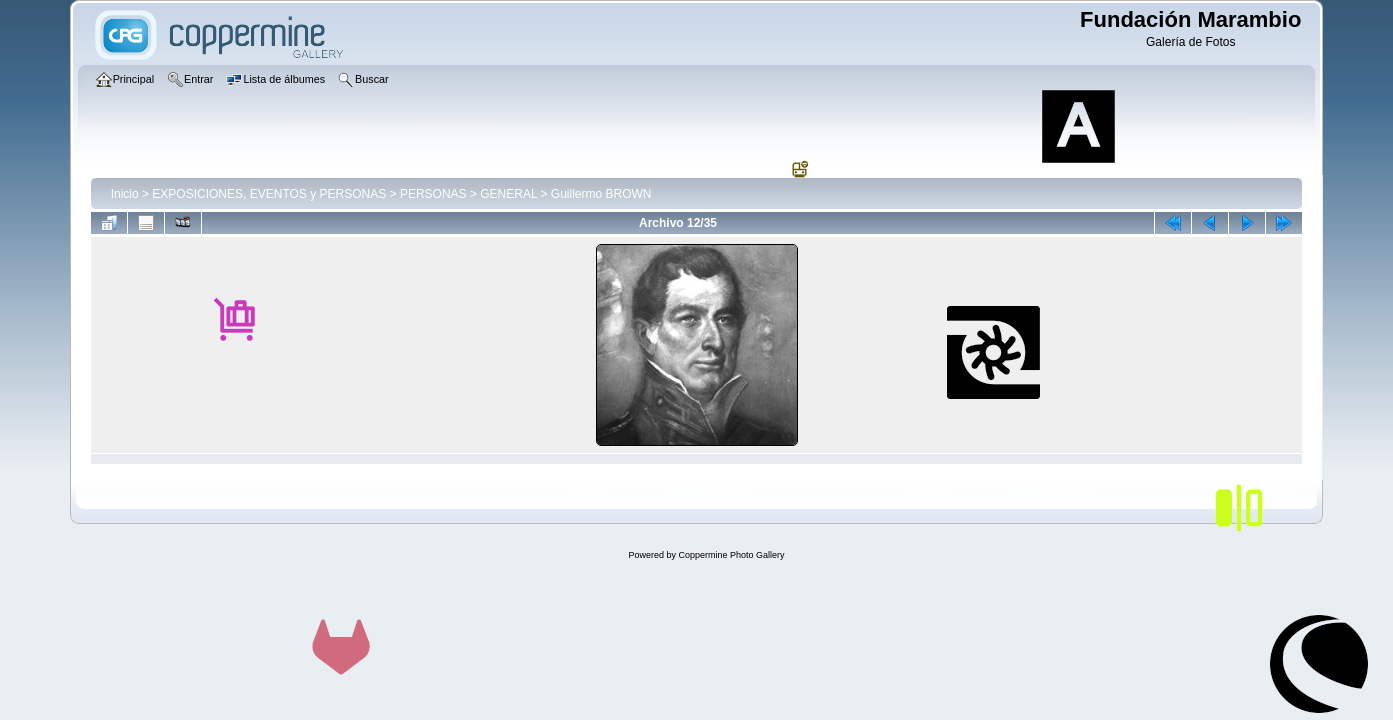 The width and height of the screenshot is (1393, 720). Describe the element at coordinates (799, 169) in the screenshot. I see `indicates wifi availability on subway or transit` at that location.